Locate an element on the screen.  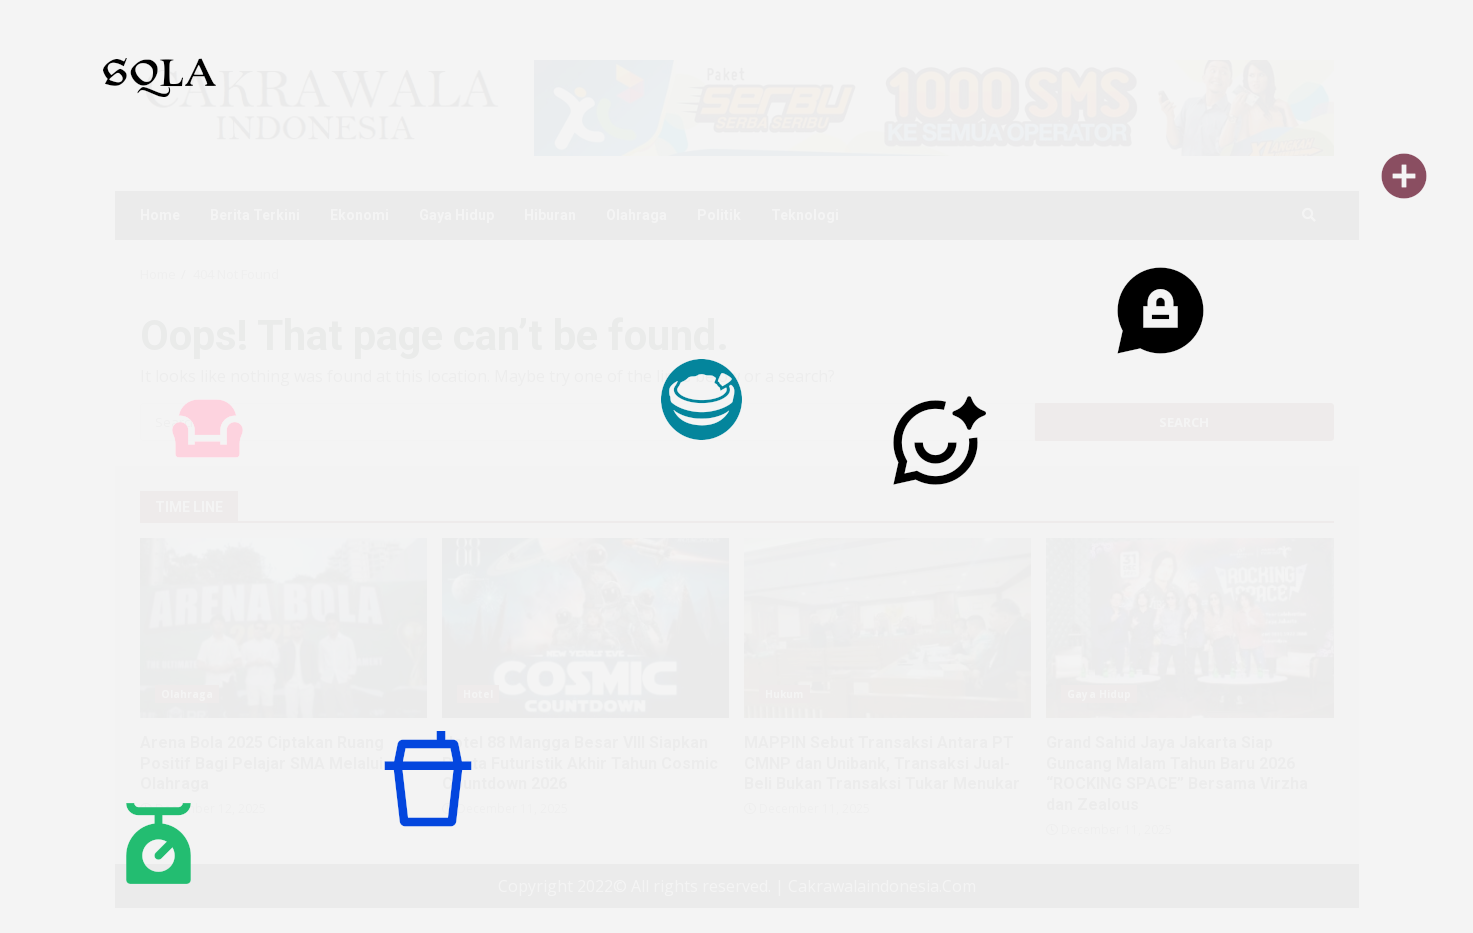
start a conversation with AI assistant is located at coordinates (935, 442).